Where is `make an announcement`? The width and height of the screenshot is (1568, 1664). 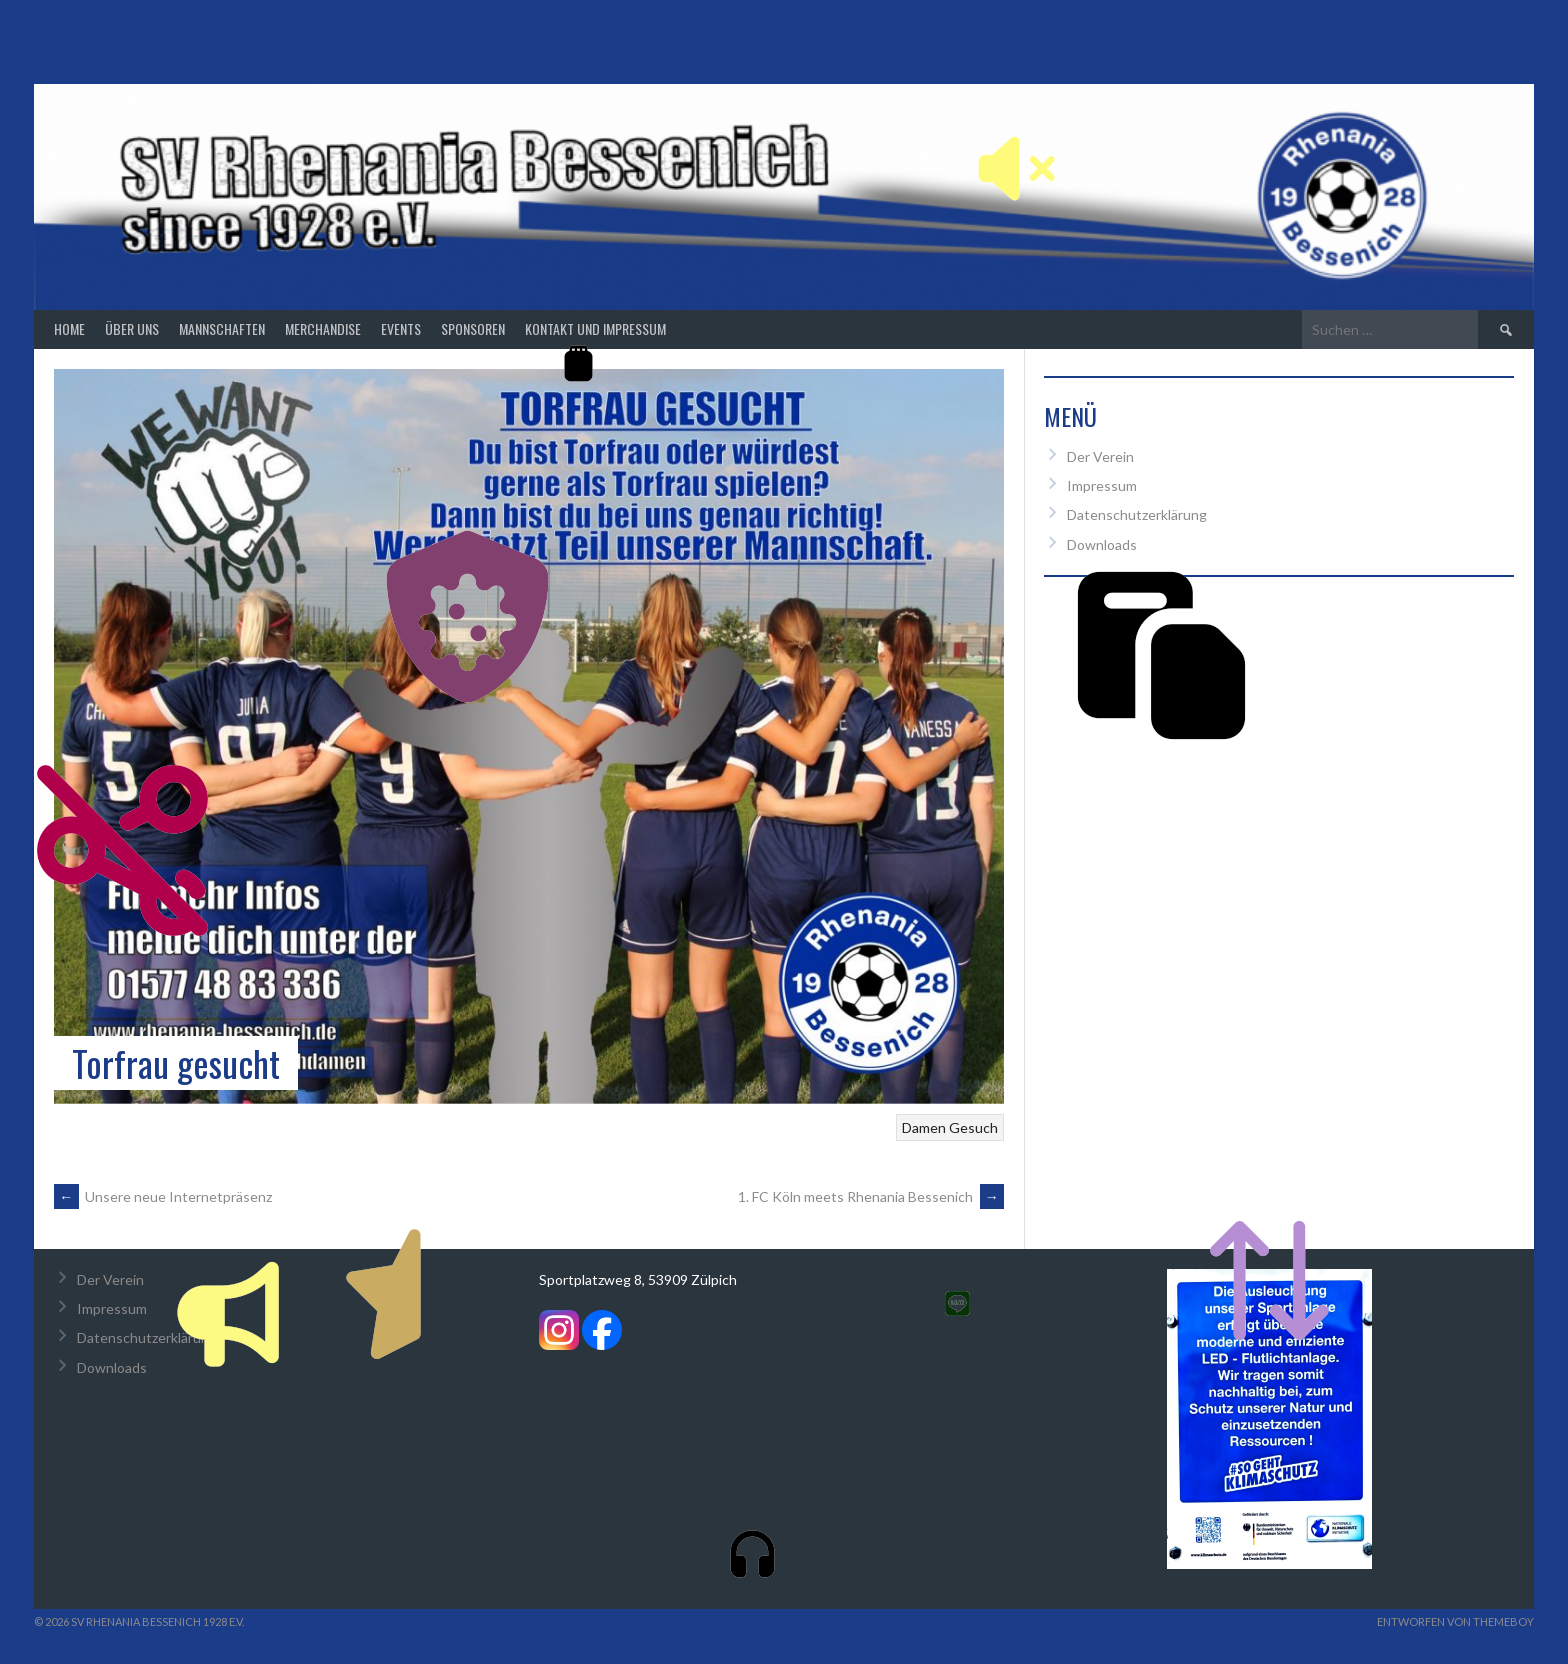 make an announcement is located at coordinates (231, 1312).